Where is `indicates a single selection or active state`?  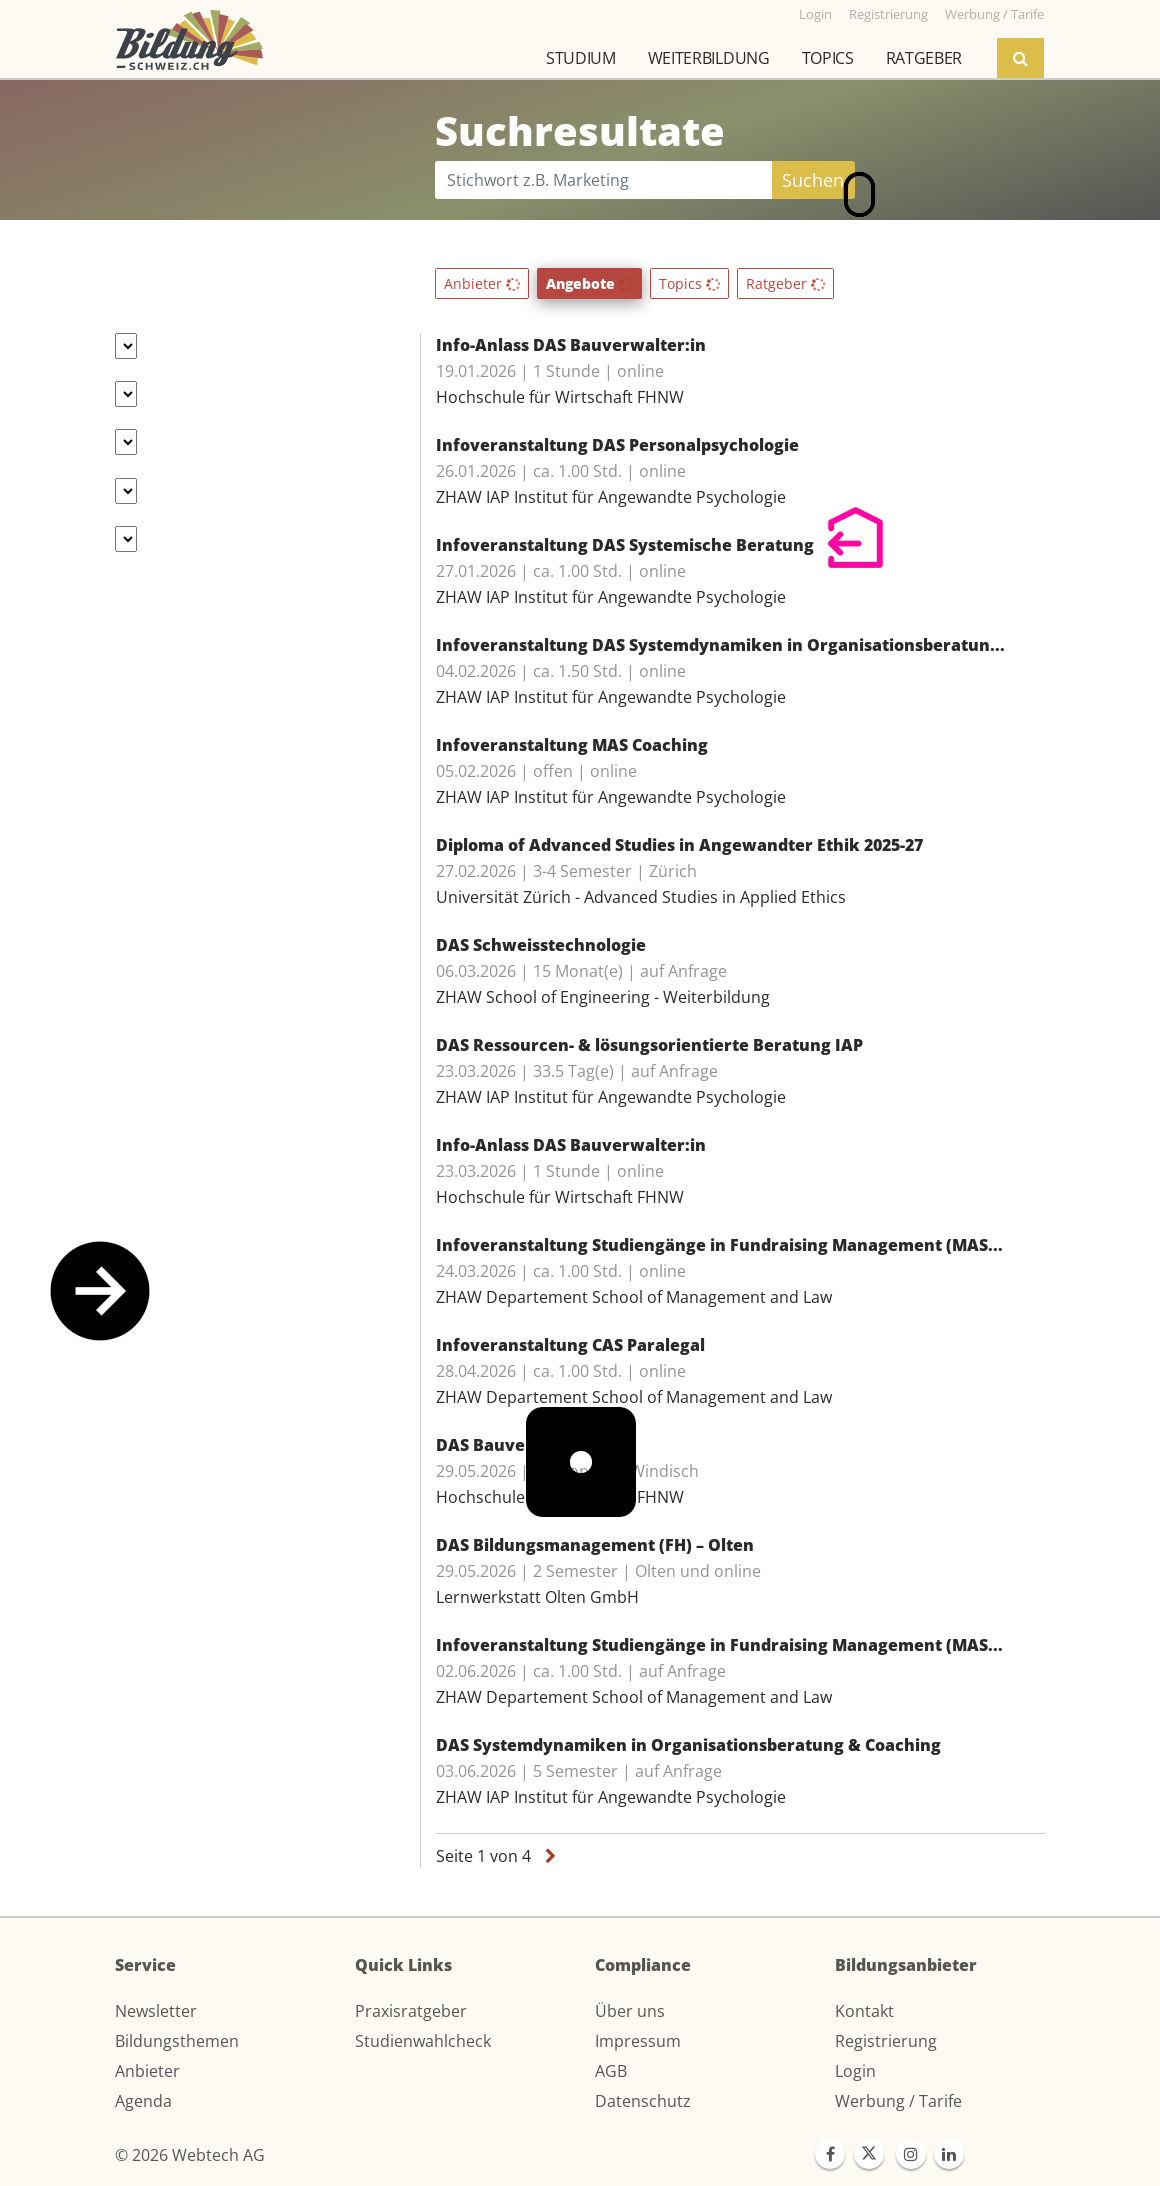
indicates a single selection or active state is located at coordinates (581, 1462).